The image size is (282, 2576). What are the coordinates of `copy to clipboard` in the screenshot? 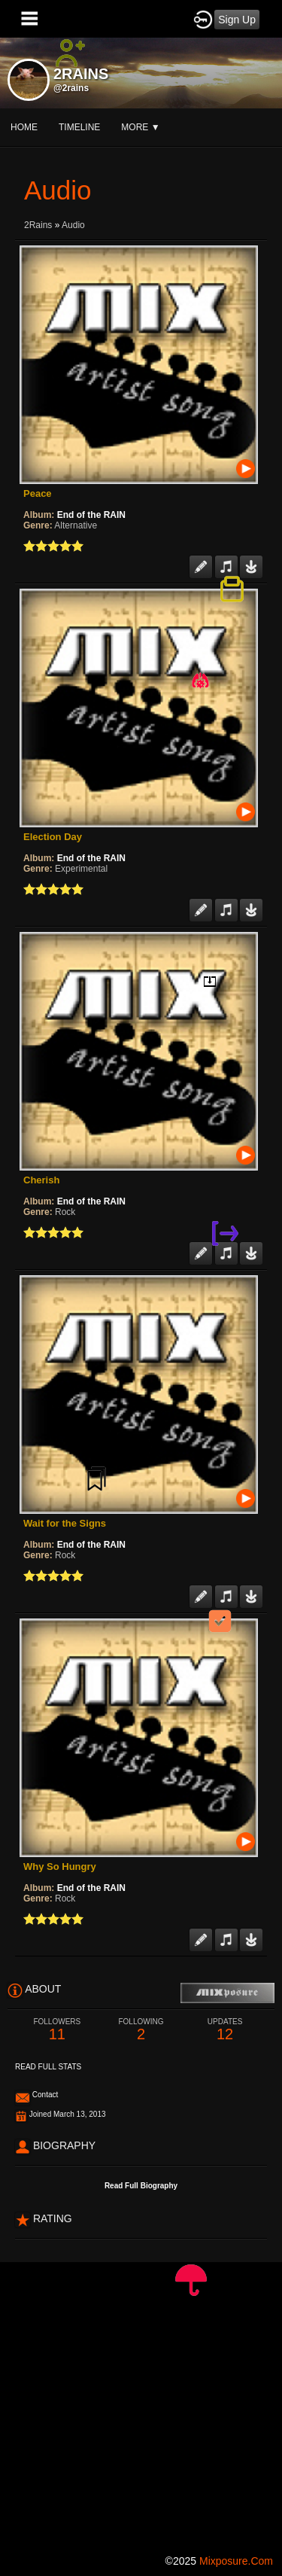 It's located at (232, 589).